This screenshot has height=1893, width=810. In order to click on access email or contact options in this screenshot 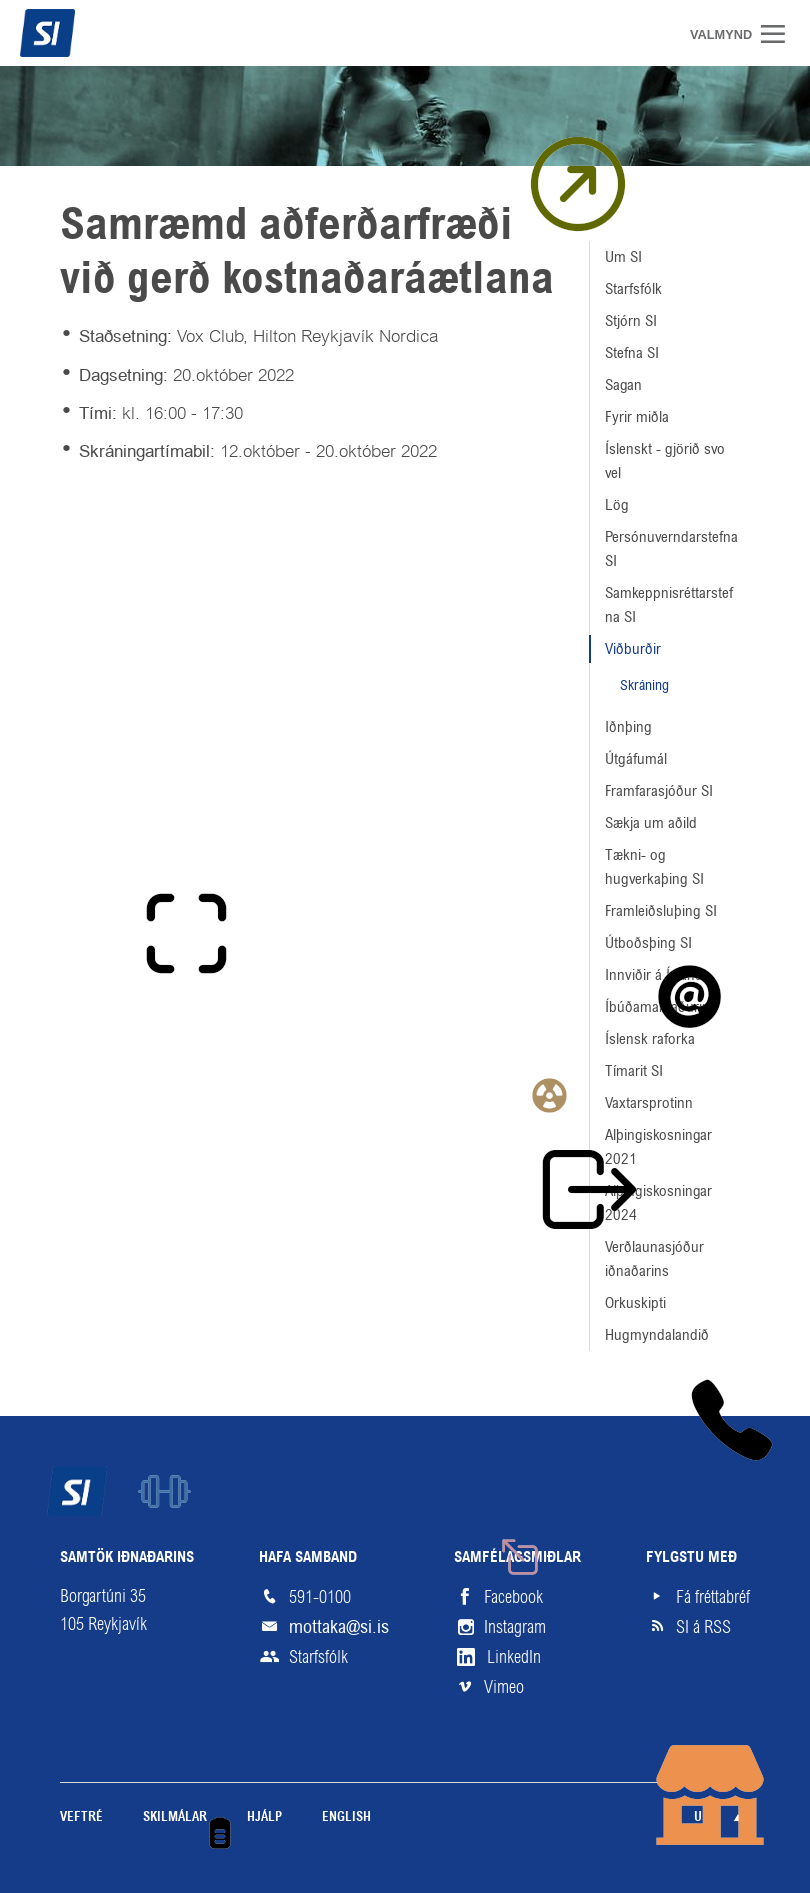, I will do `click(689, 996)`.